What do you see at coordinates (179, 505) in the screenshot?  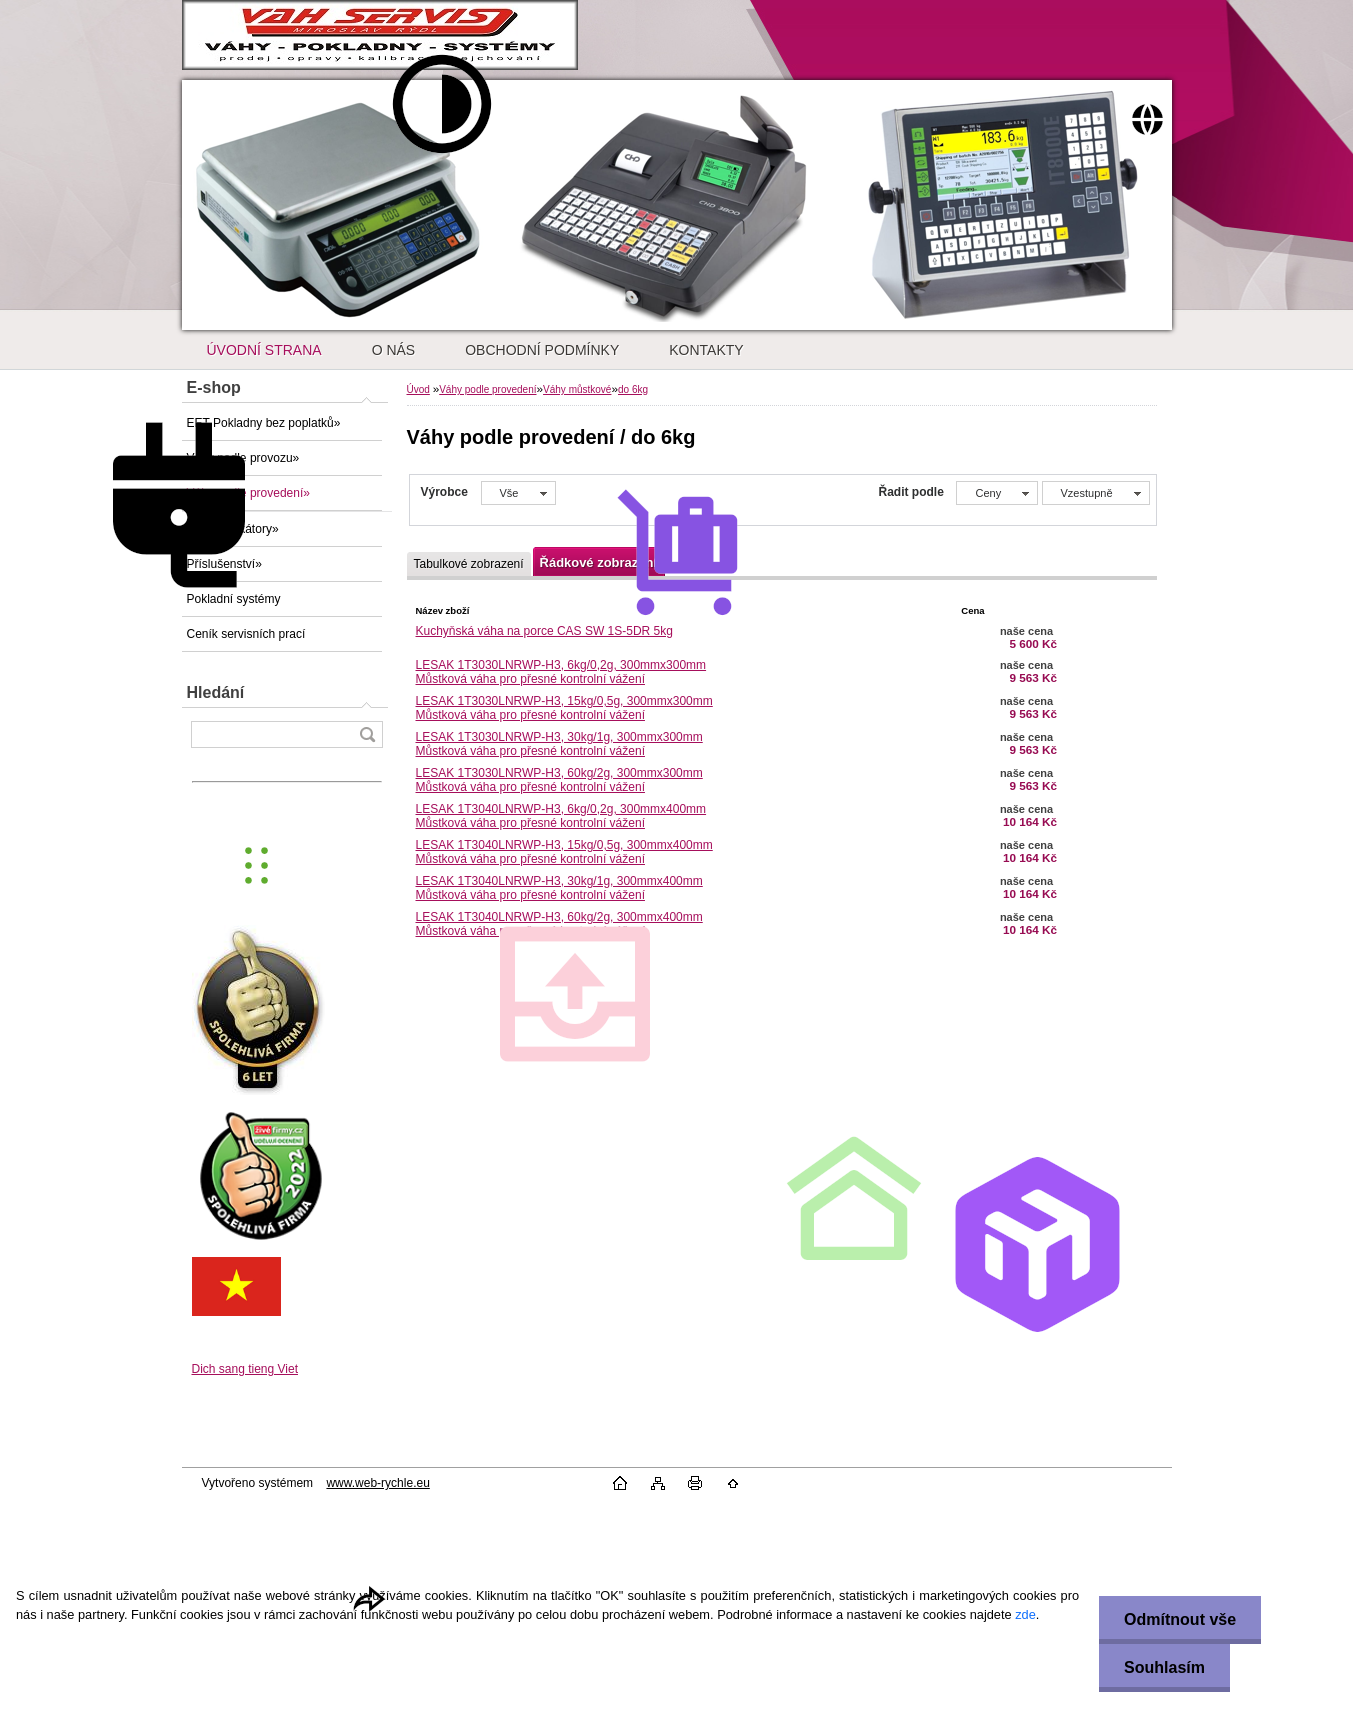 I see `connect to power source` at bounding box center [179, 505].